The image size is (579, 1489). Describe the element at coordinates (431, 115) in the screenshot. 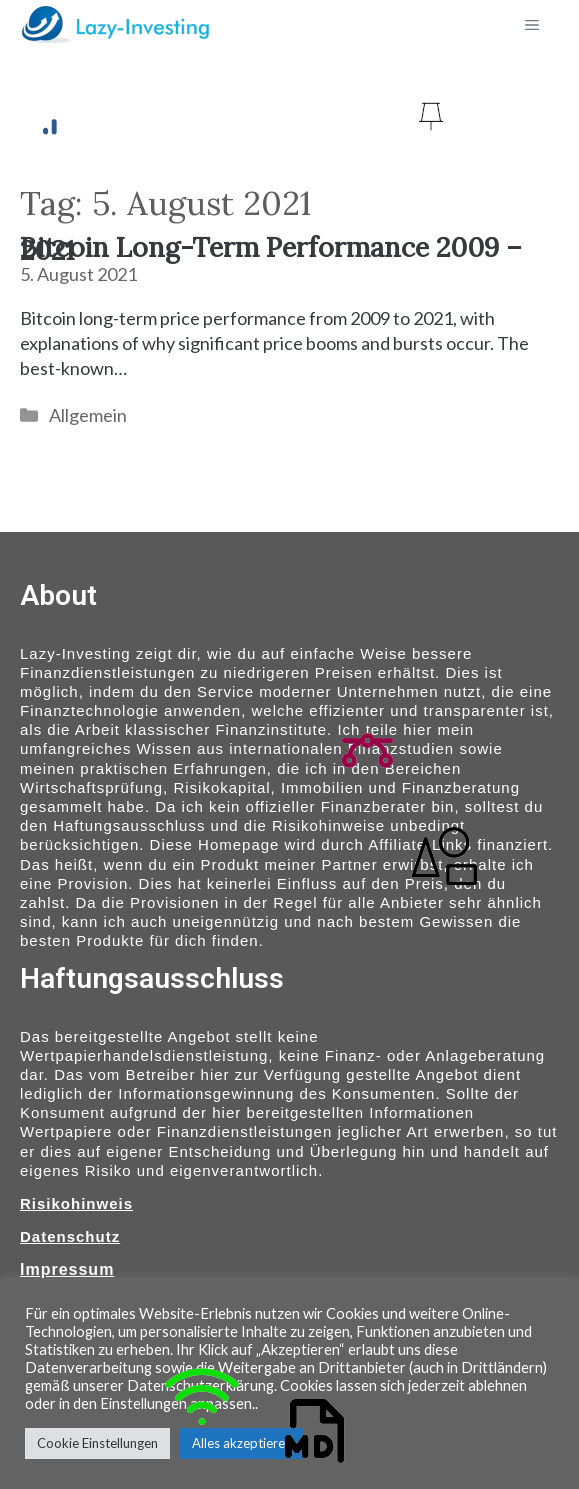

I see `pin item to keep it visible` at that location.